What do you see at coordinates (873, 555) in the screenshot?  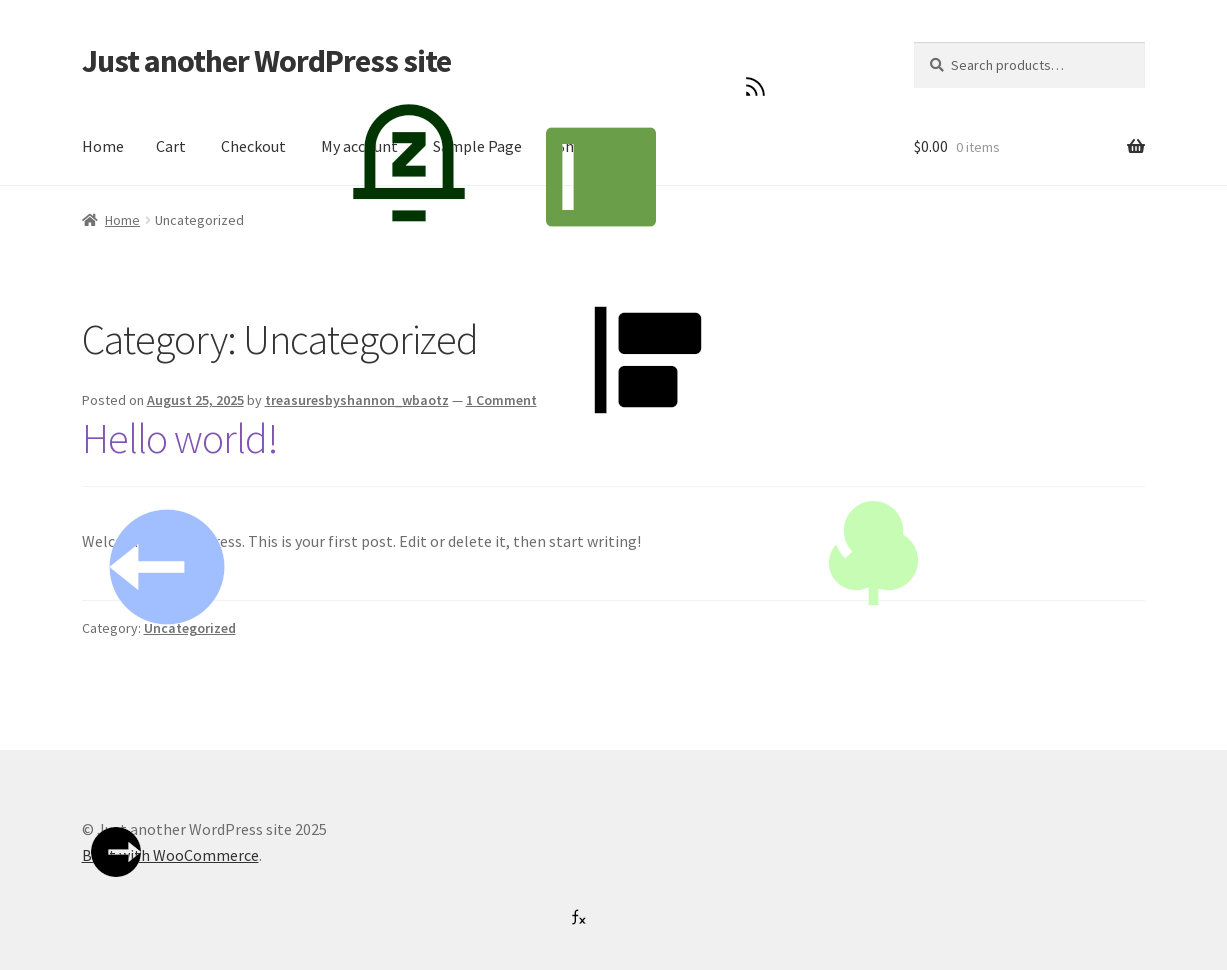 I see `access nature or environmental settings` at bounding box center [873, 555].